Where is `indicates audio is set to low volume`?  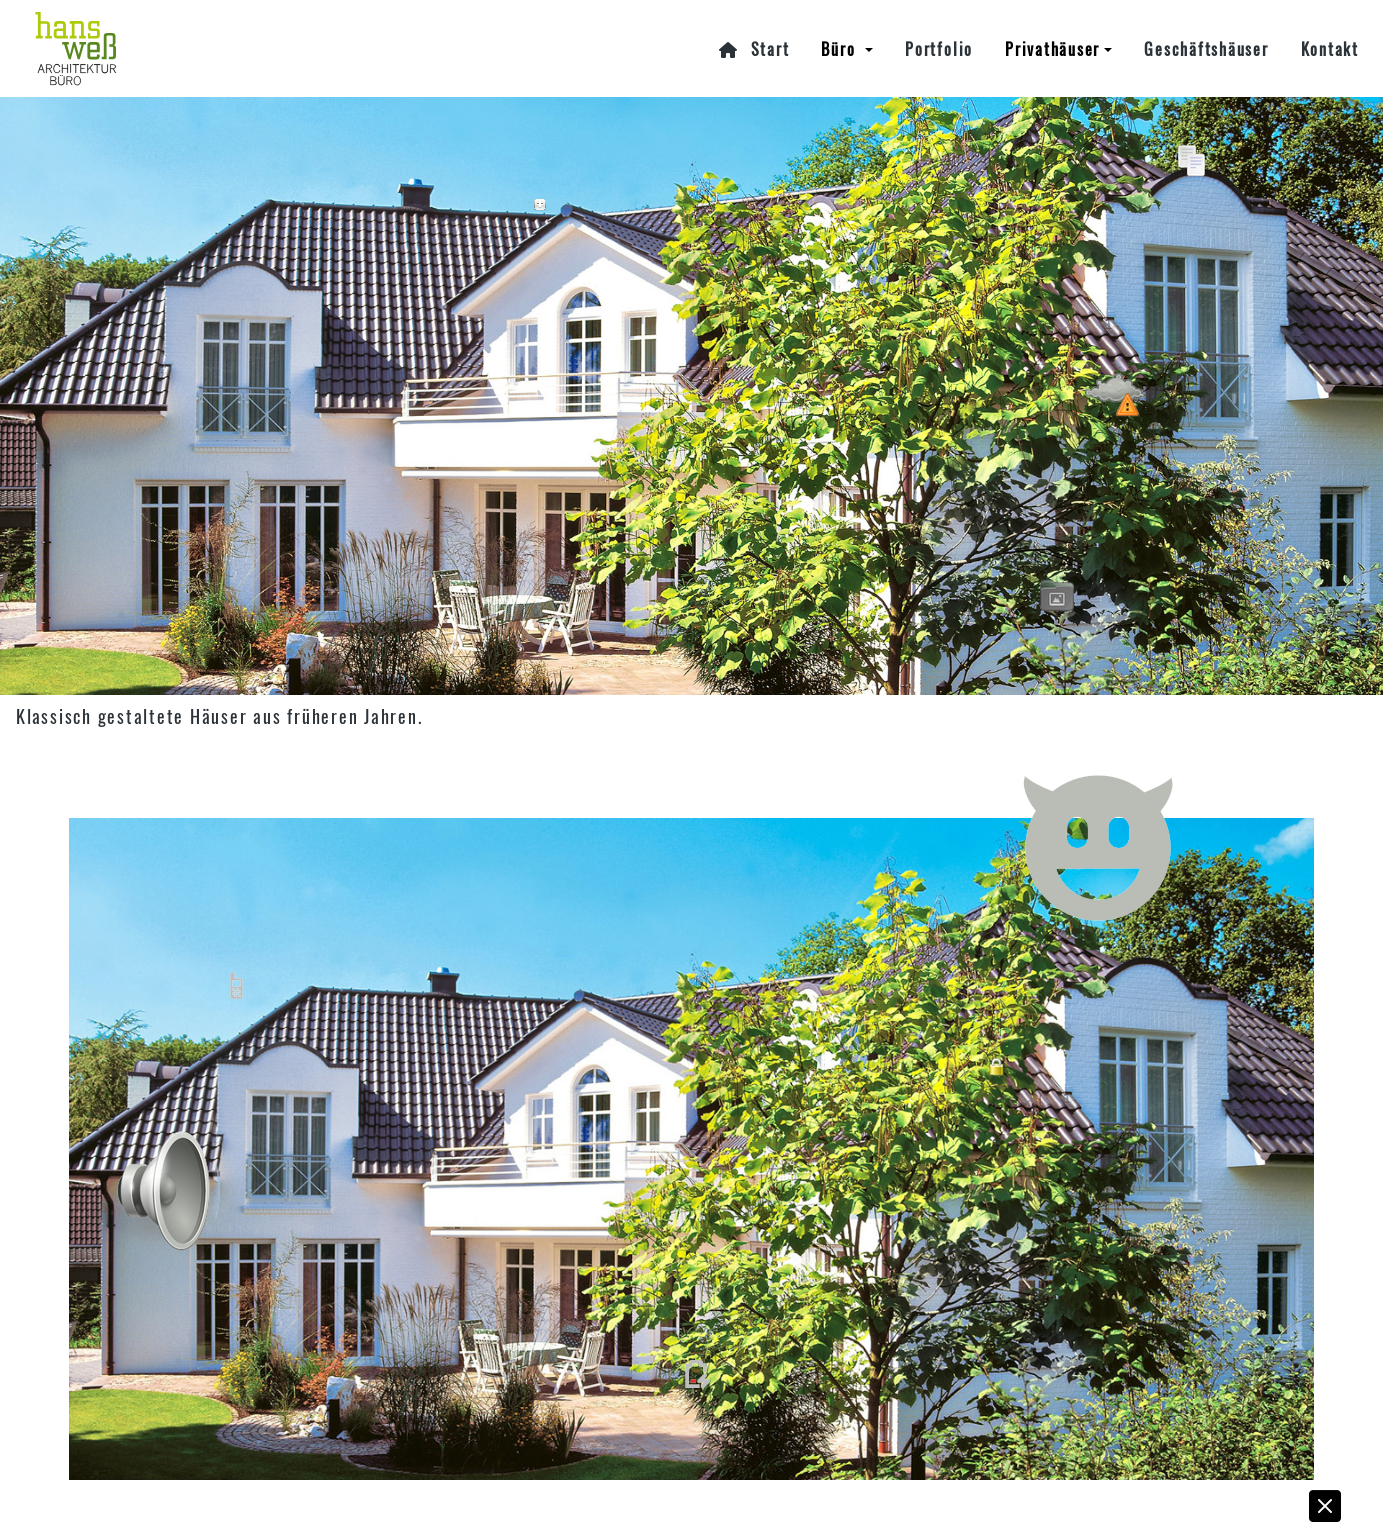 indicates audio is set to low volume is located at coordinates (177, 1191).